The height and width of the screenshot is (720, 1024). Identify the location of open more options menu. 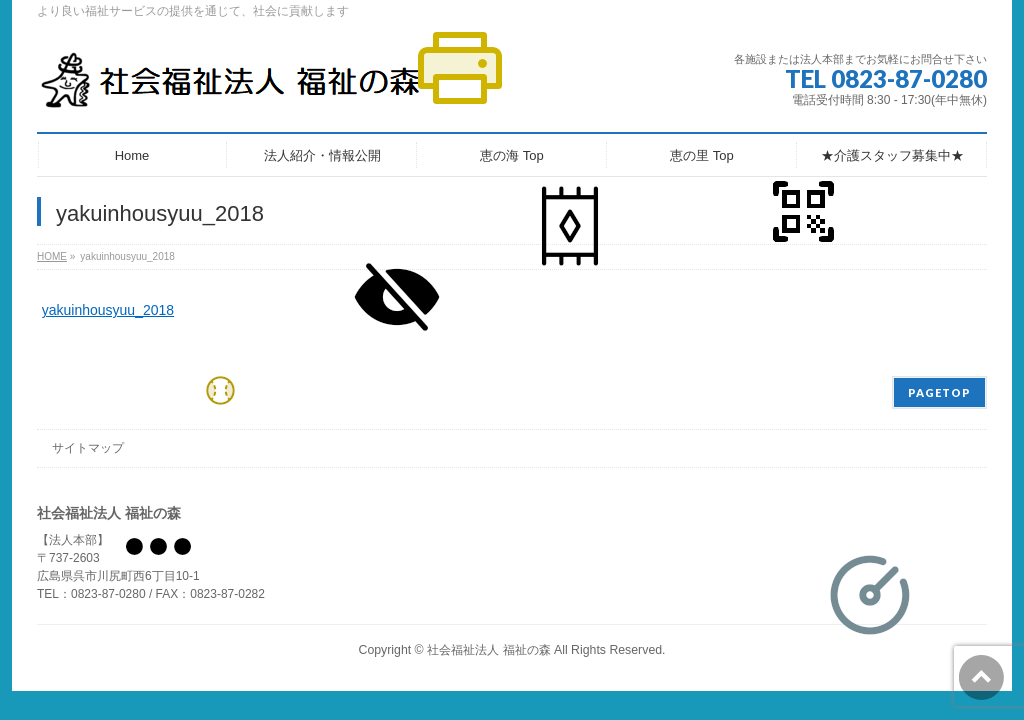
(158, 546).